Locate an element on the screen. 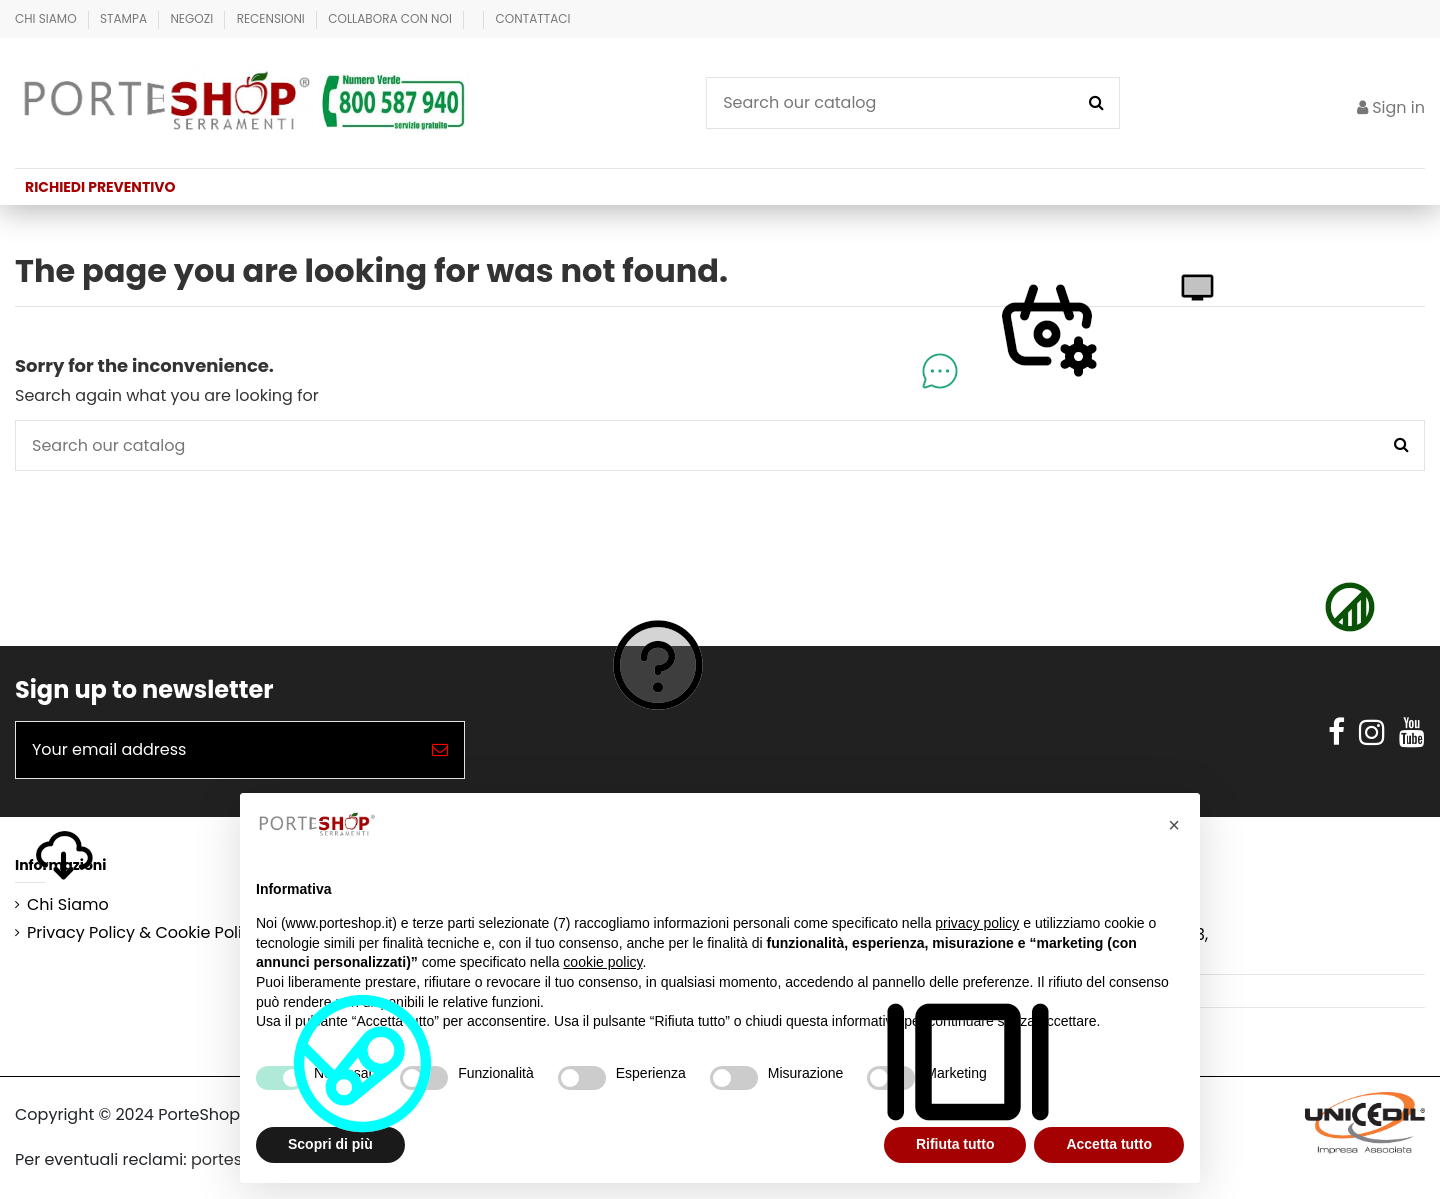 The image size is (1440, 1199). access personal video content is located at coordinates (1197, 287).